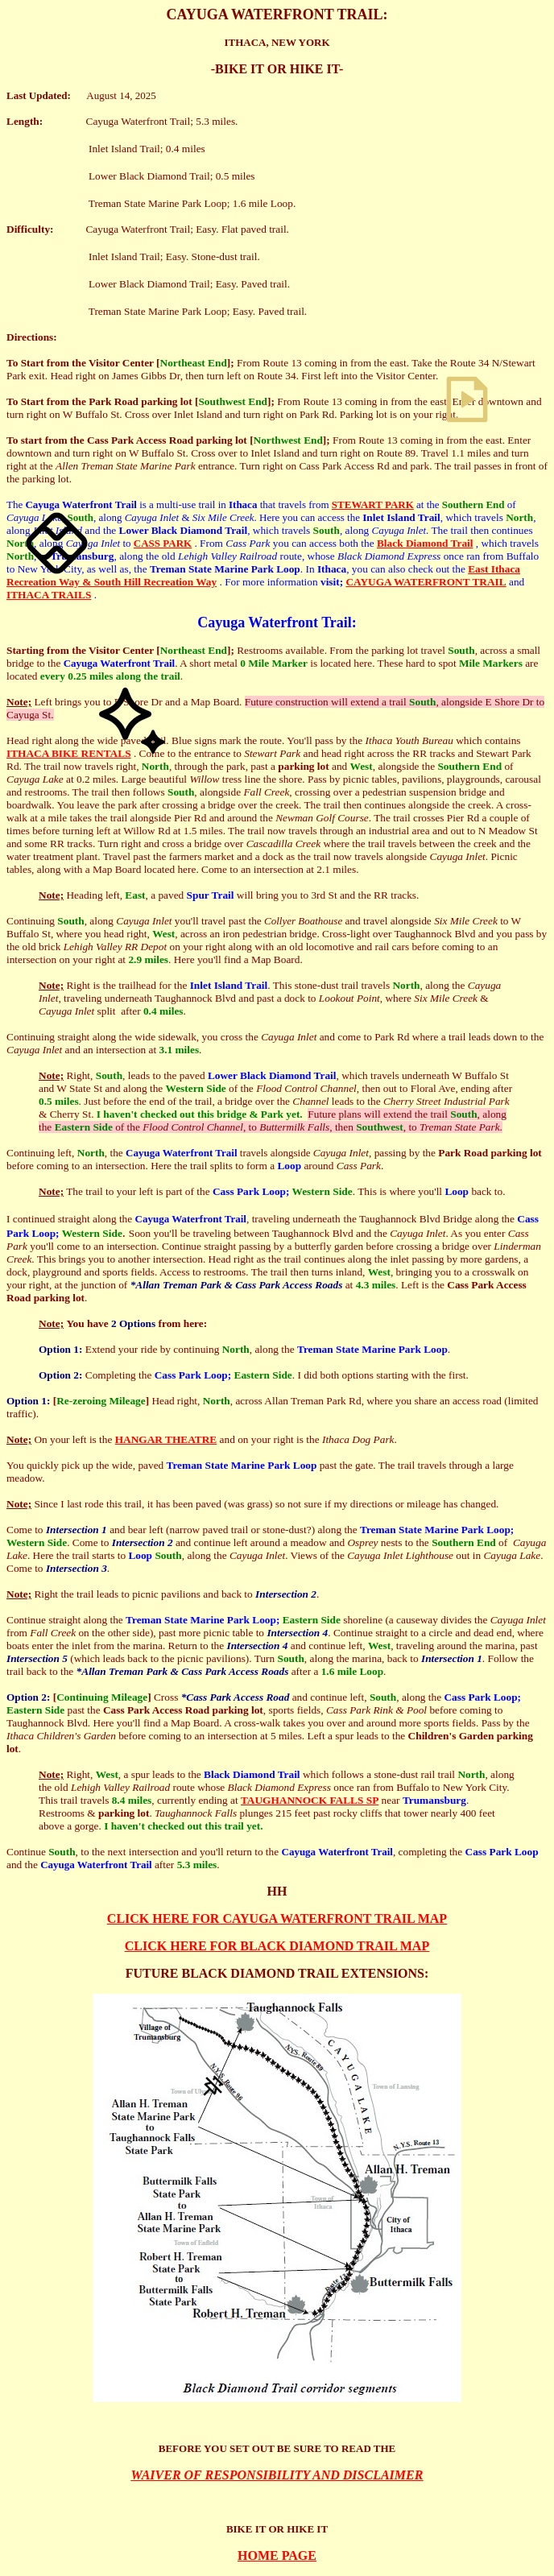  What do you see at coordinates (132, 721) in the screenshot?
I see `open Google Bard AI assistant` at bounding box center [132, 721].